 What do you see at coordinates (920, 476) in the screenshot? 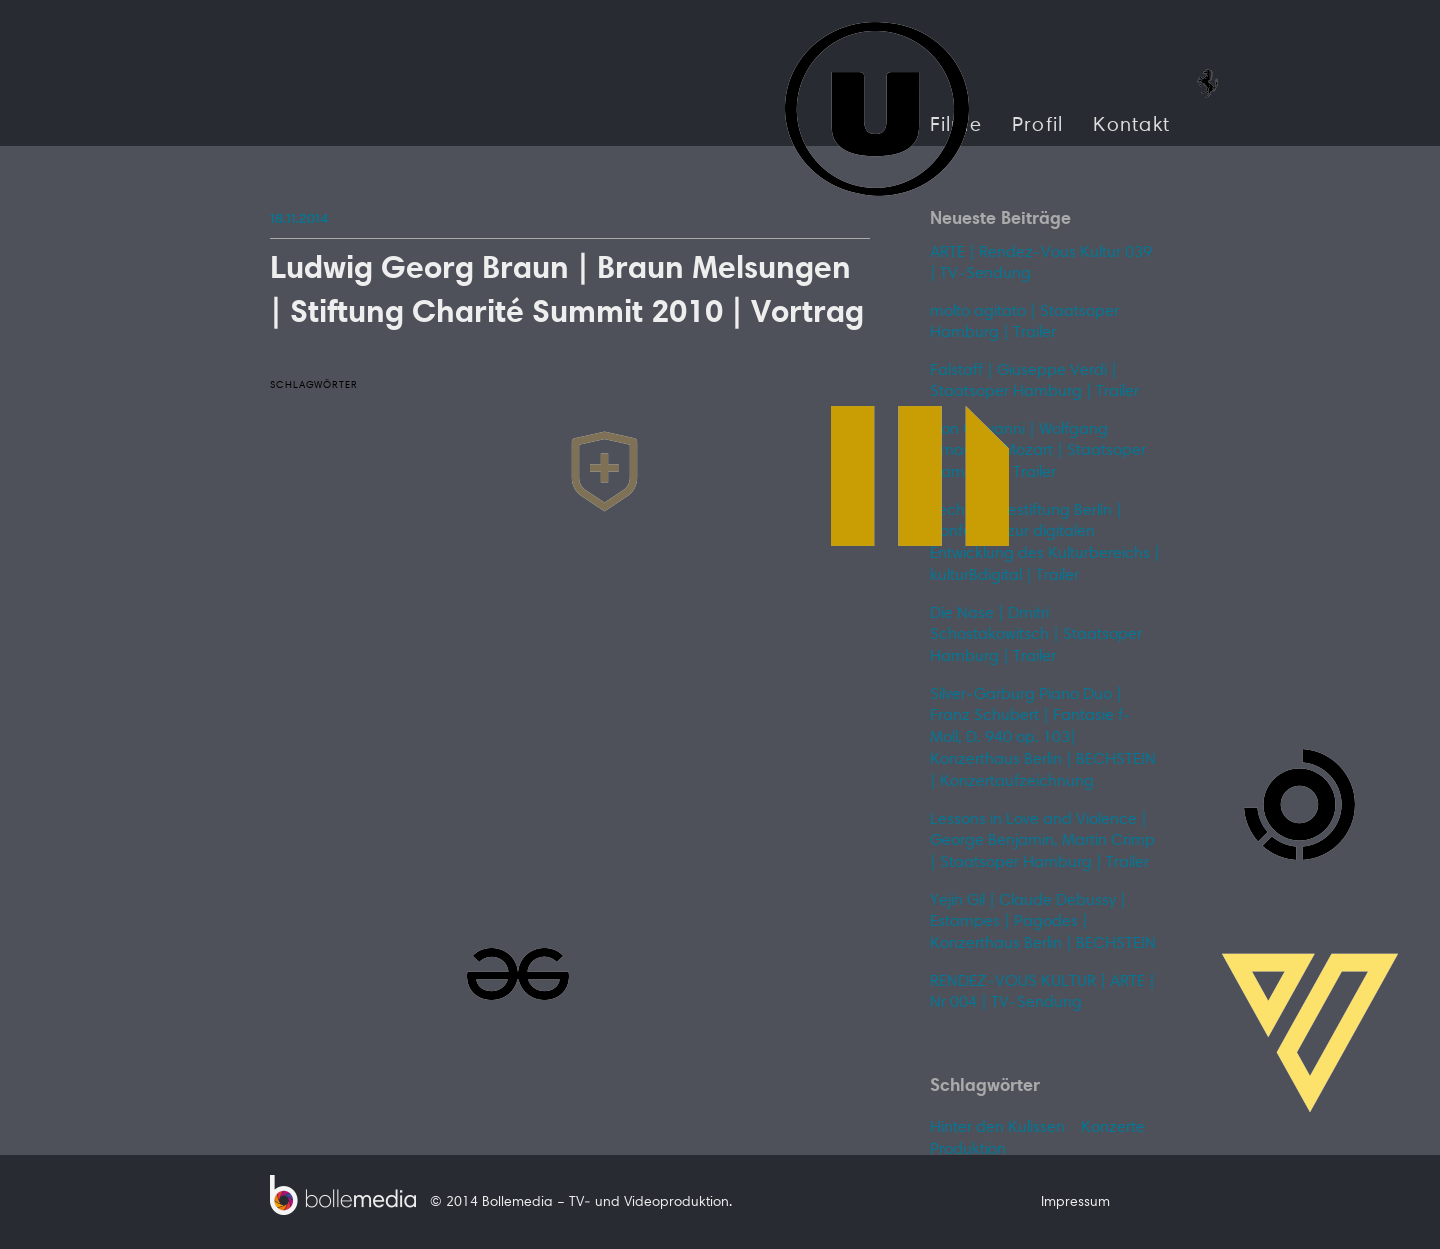
I see `microstrategy company logo` at bounding box center [920, 476].